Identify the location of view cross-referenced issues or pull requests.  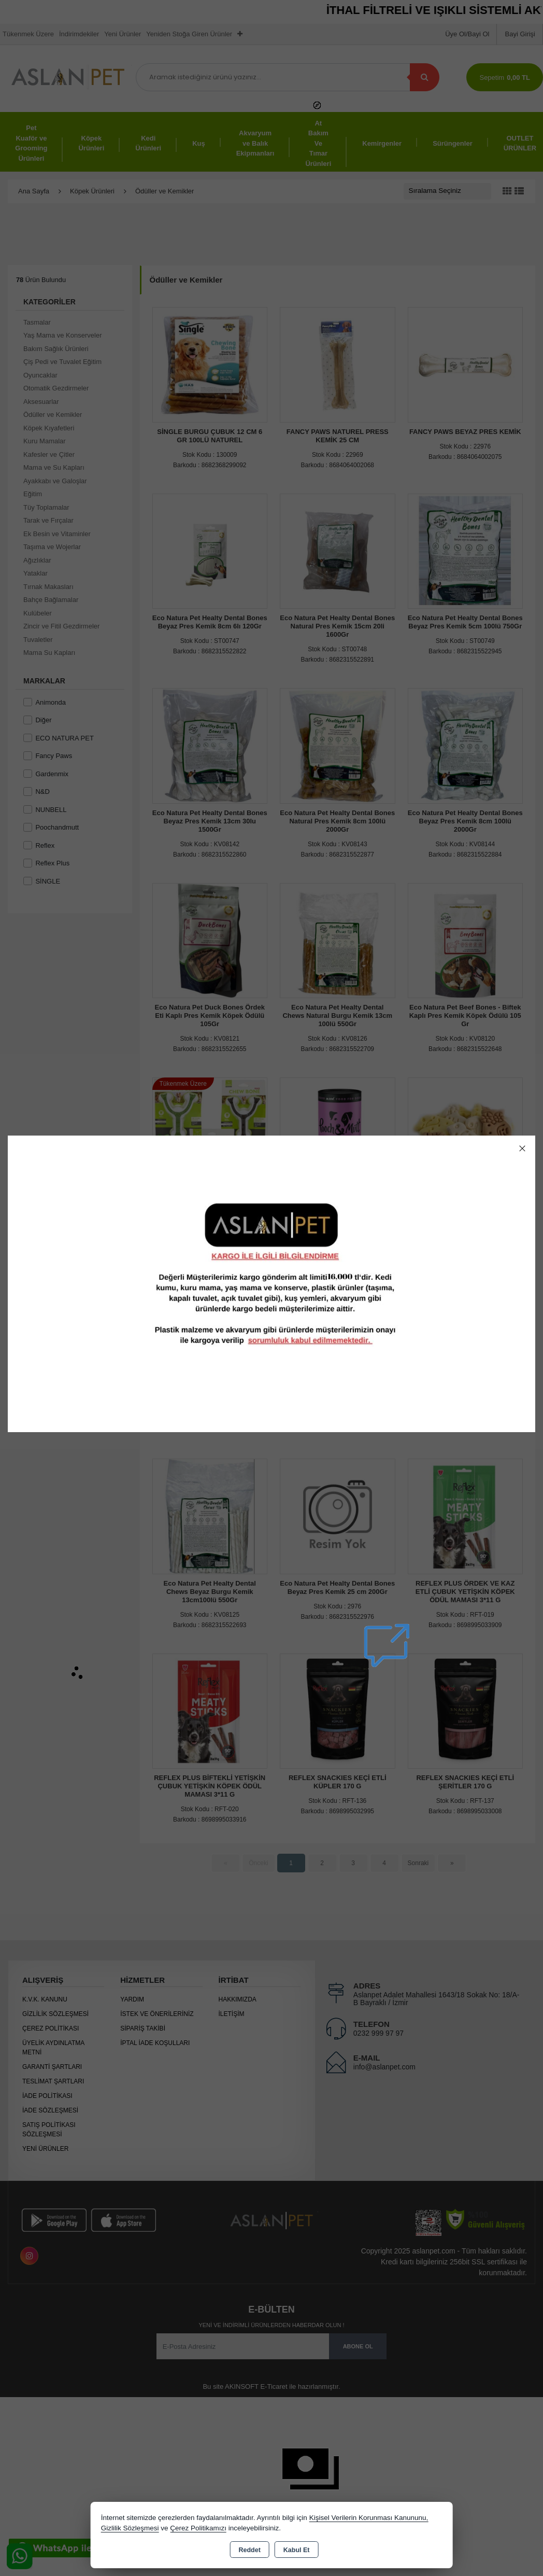
(385, 1645).